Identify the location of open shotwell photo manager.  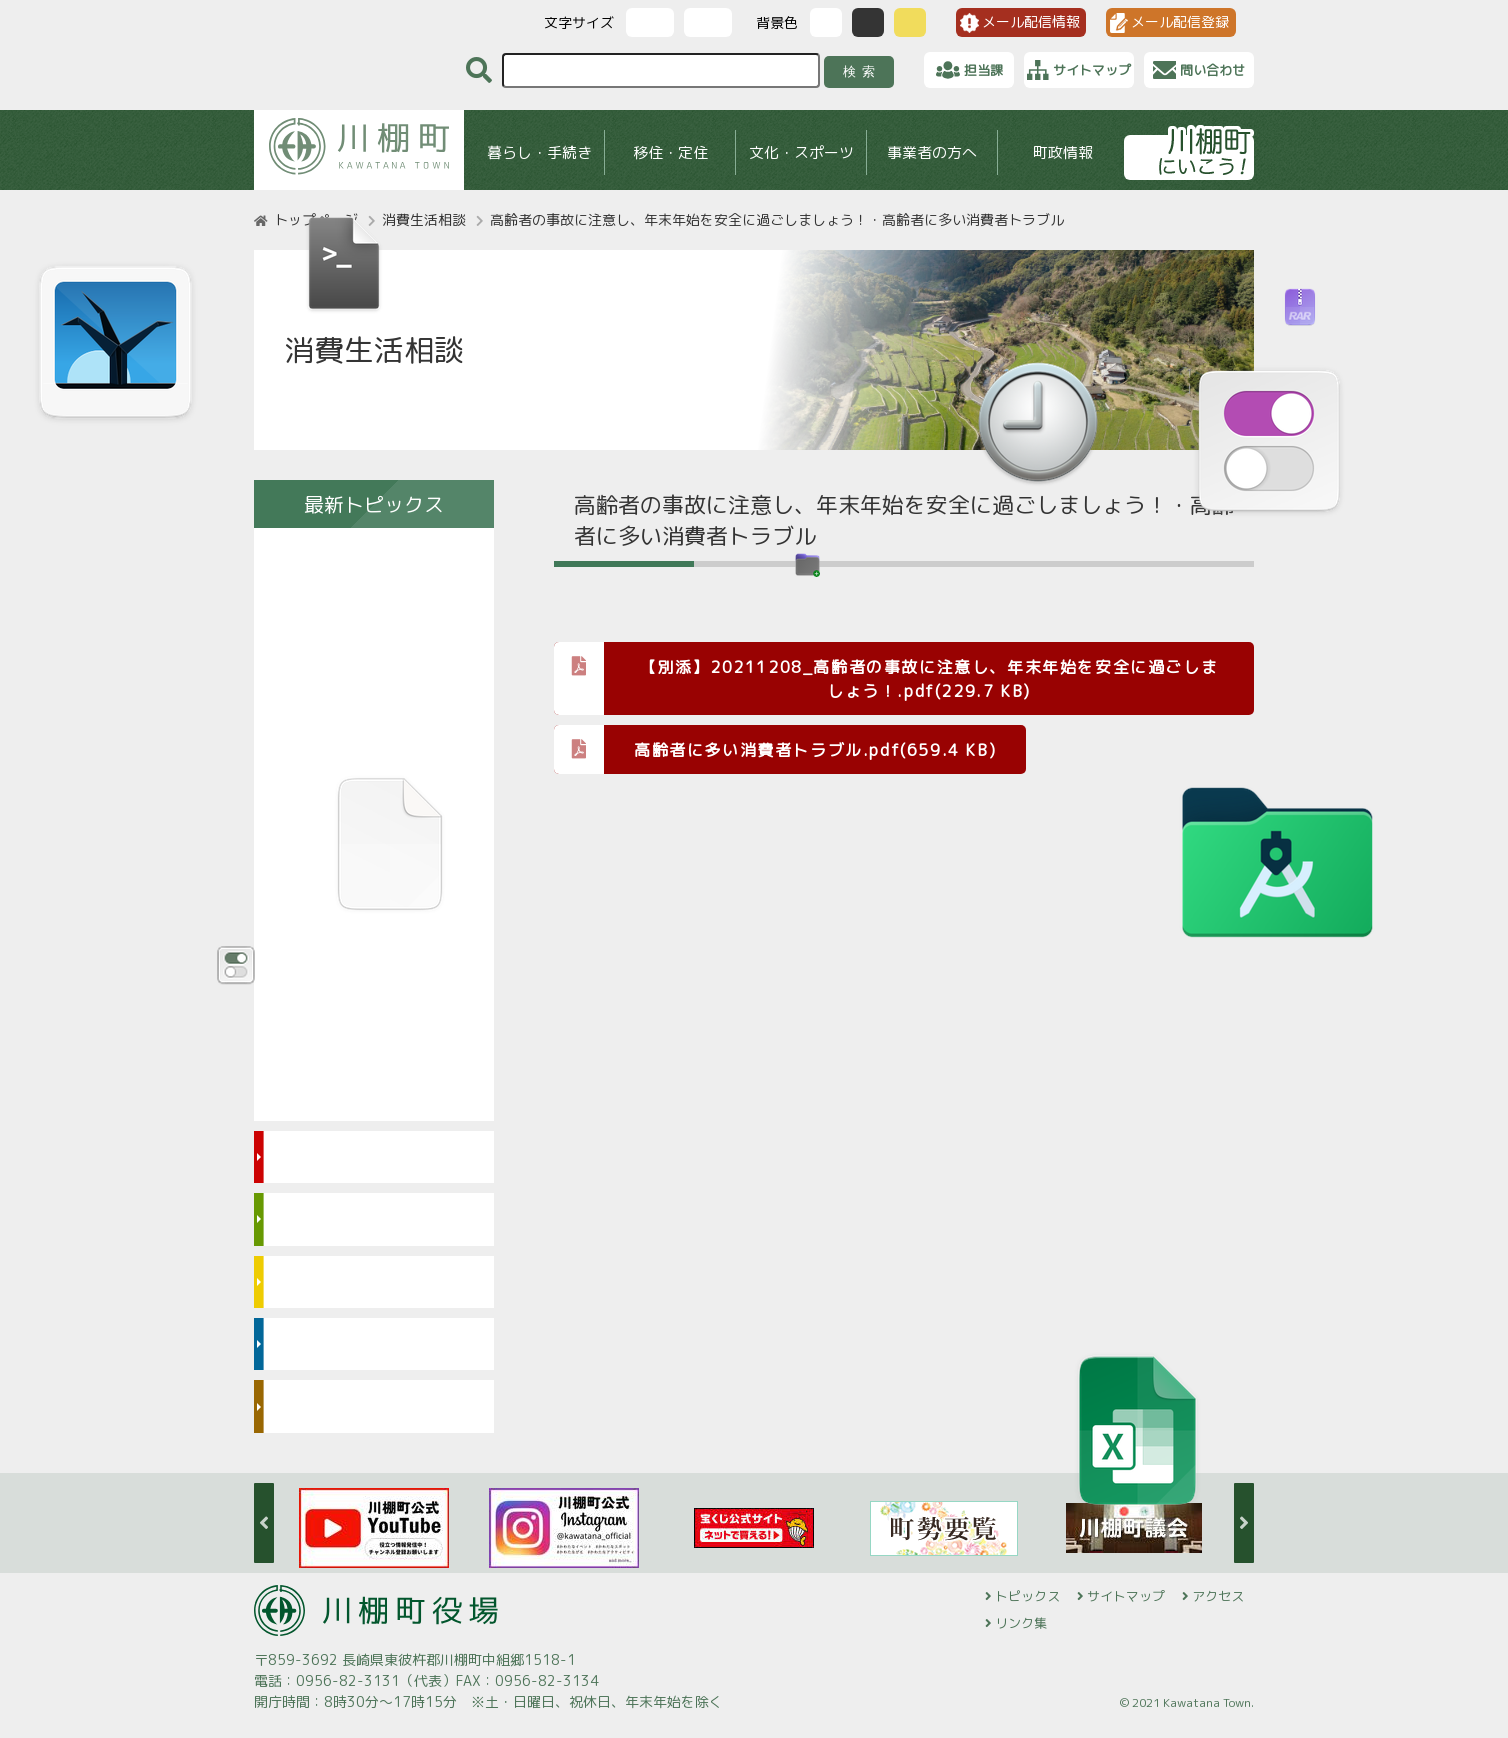
(115, 342).